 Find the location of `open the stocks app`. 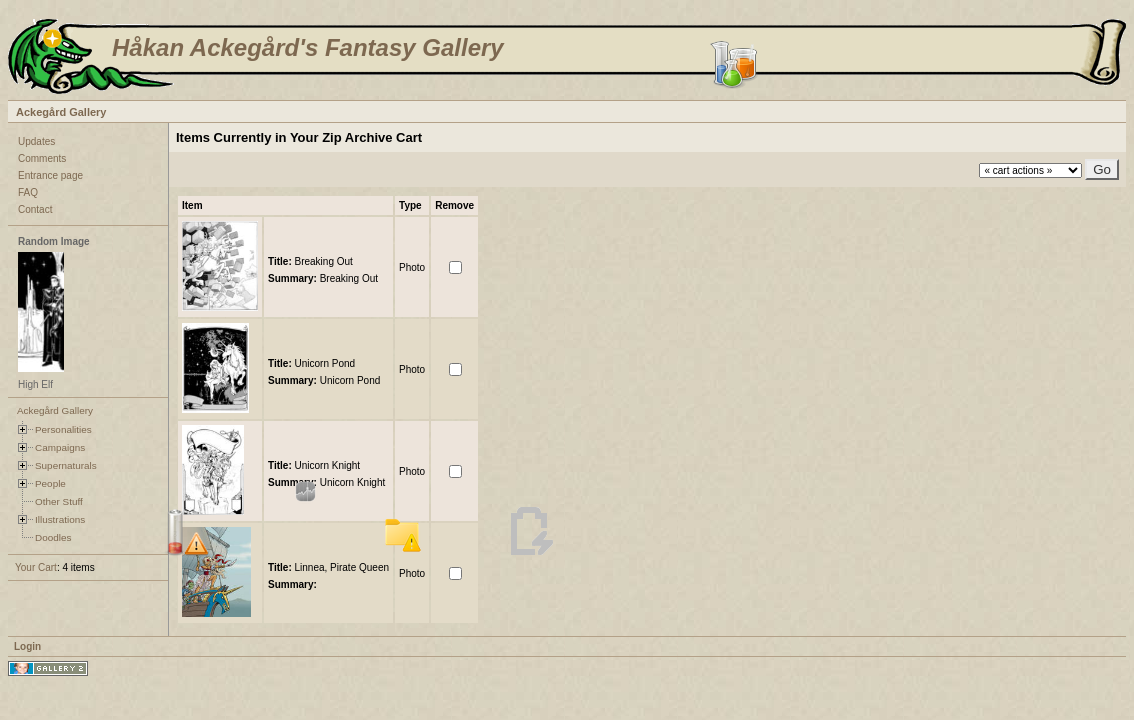

open the stocks app is located at coordinates (305, 491).